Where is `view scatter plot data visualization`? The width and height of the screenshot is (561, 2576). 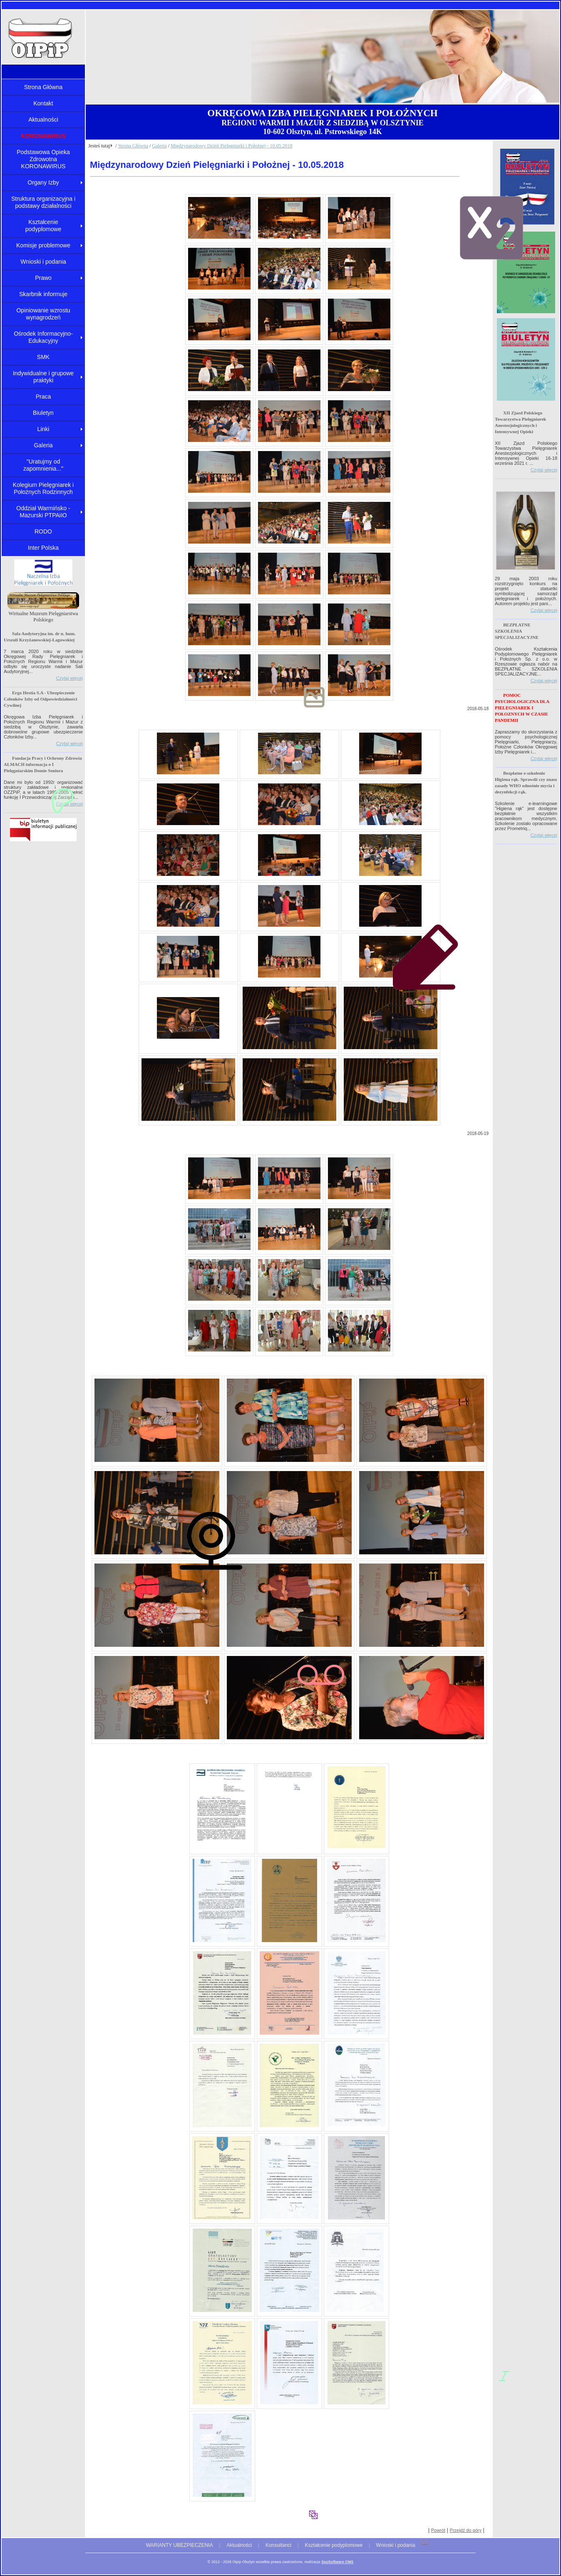
view scatter plot data visualization is located at coordinates (425, 2541).